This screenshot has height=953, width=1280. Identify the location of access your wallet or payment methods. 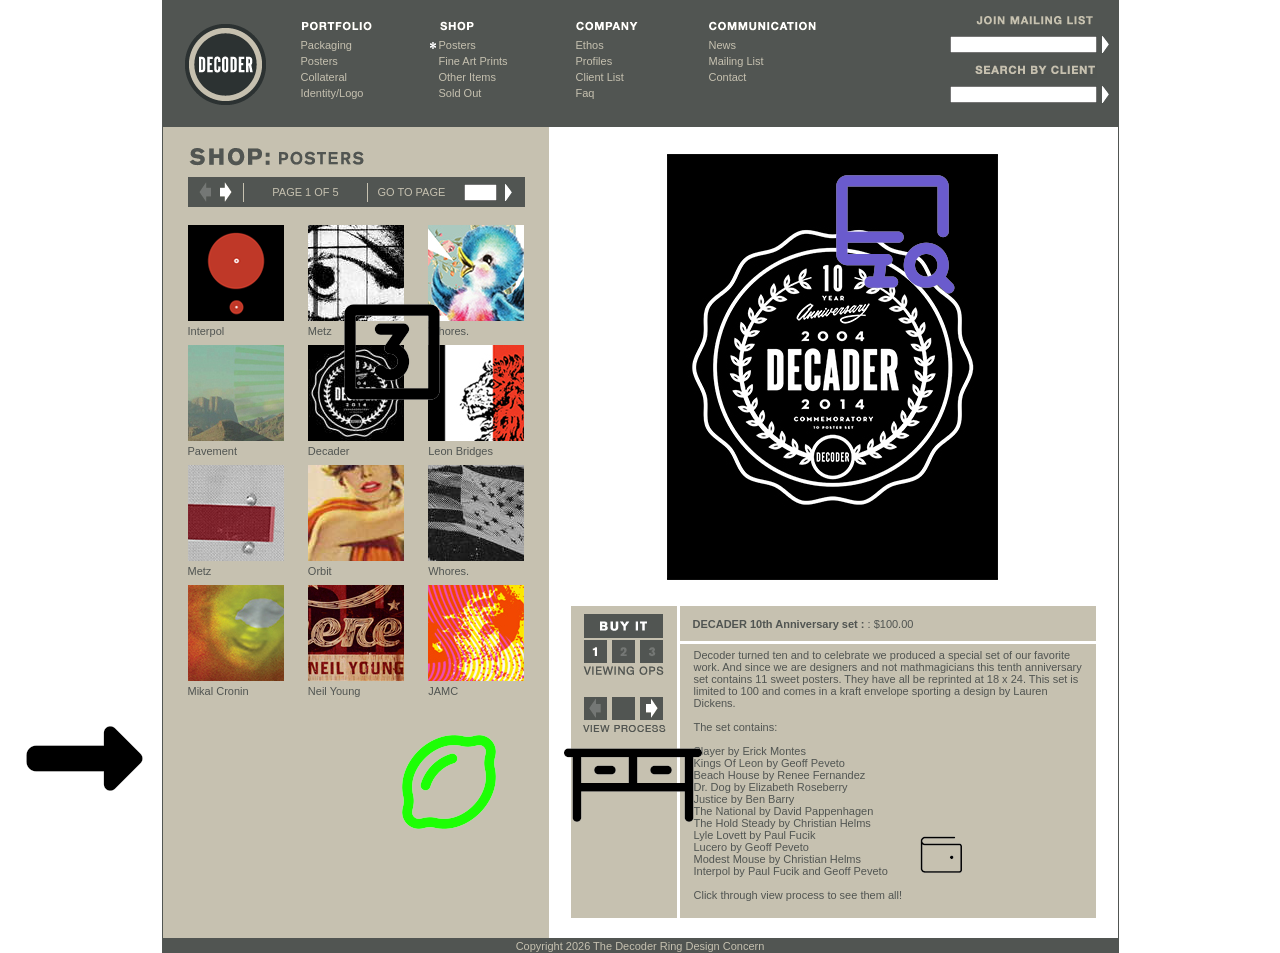
(940, 856).